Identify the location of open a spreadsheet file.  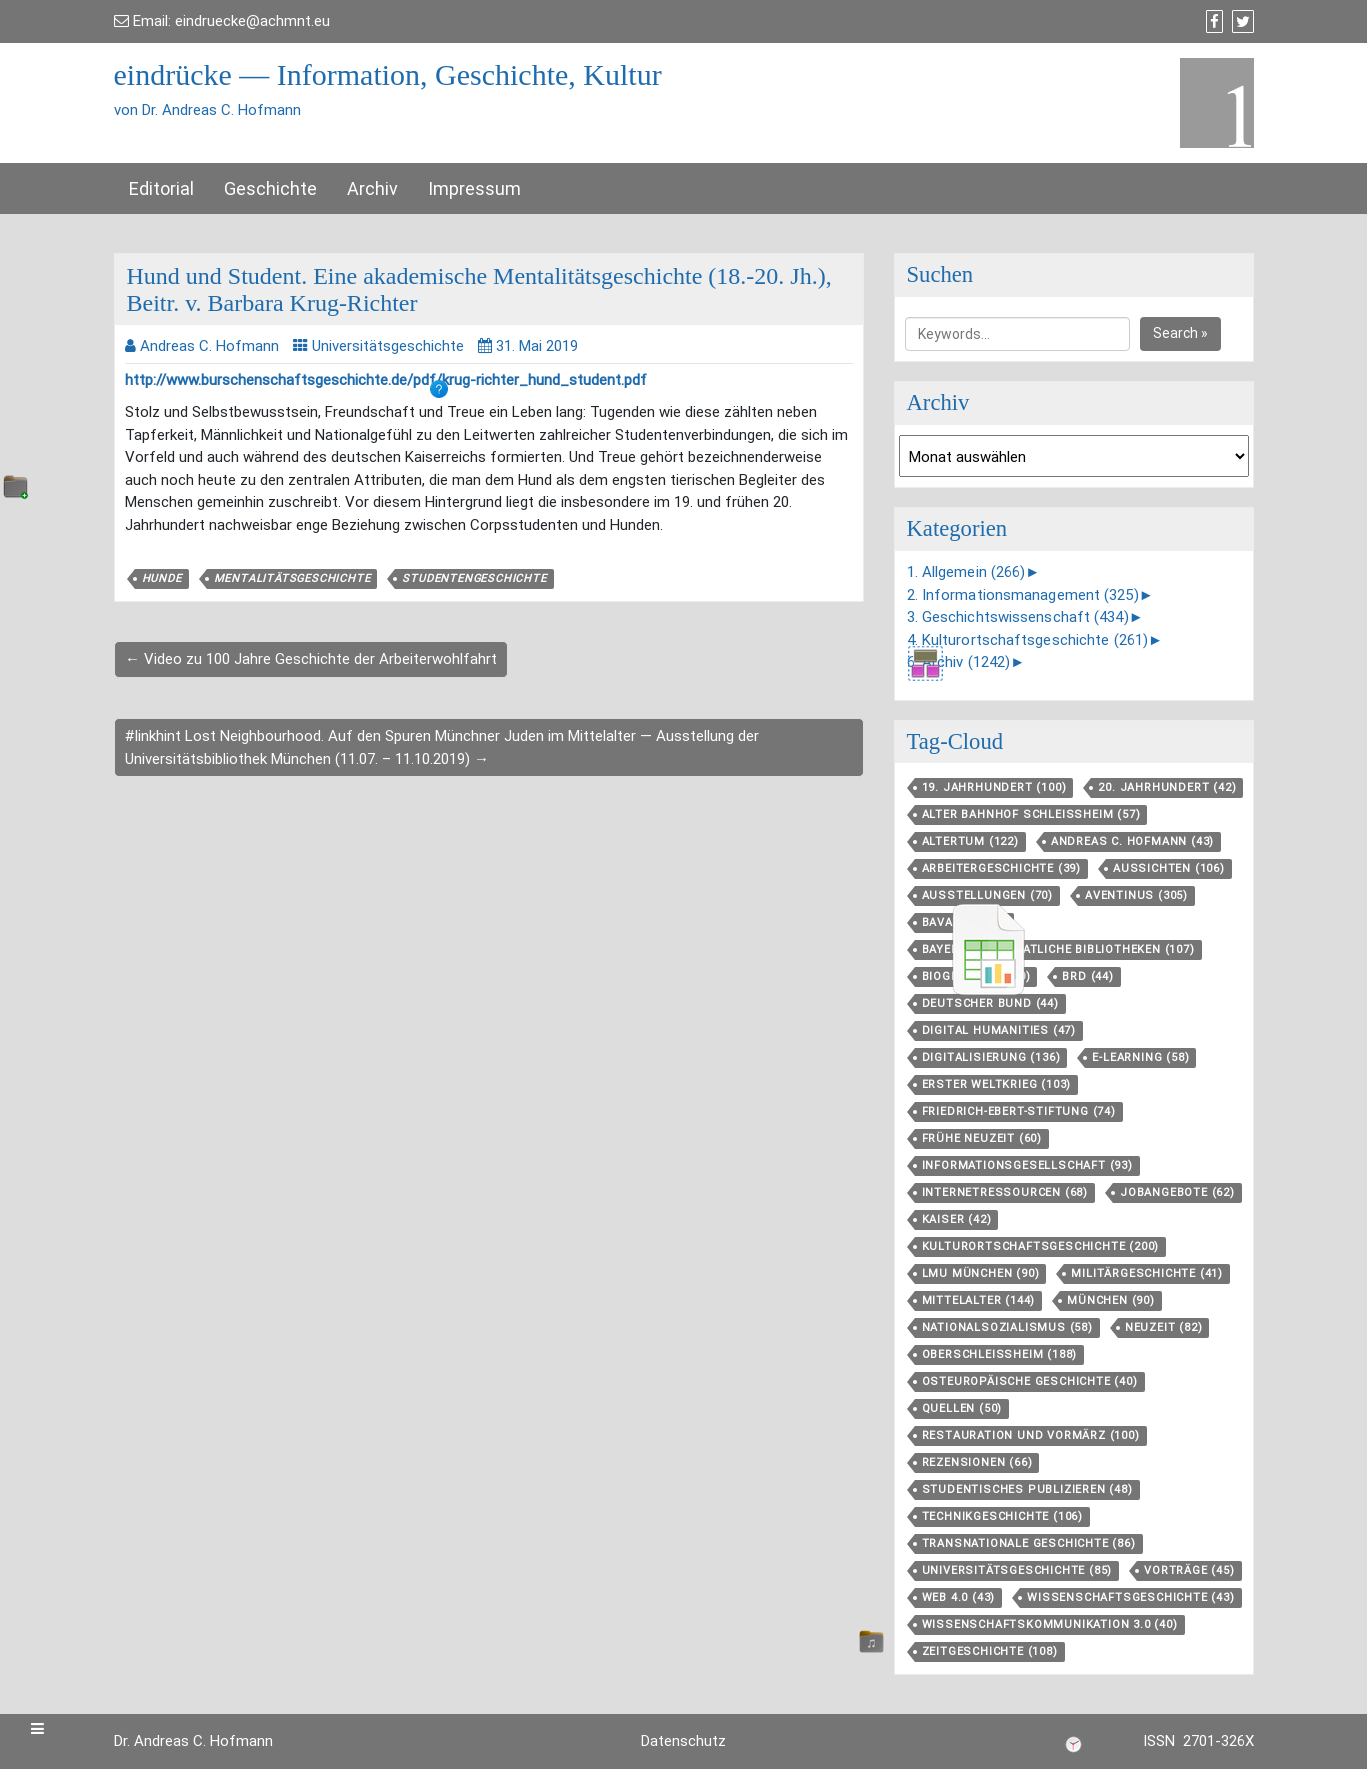
(988, 949).